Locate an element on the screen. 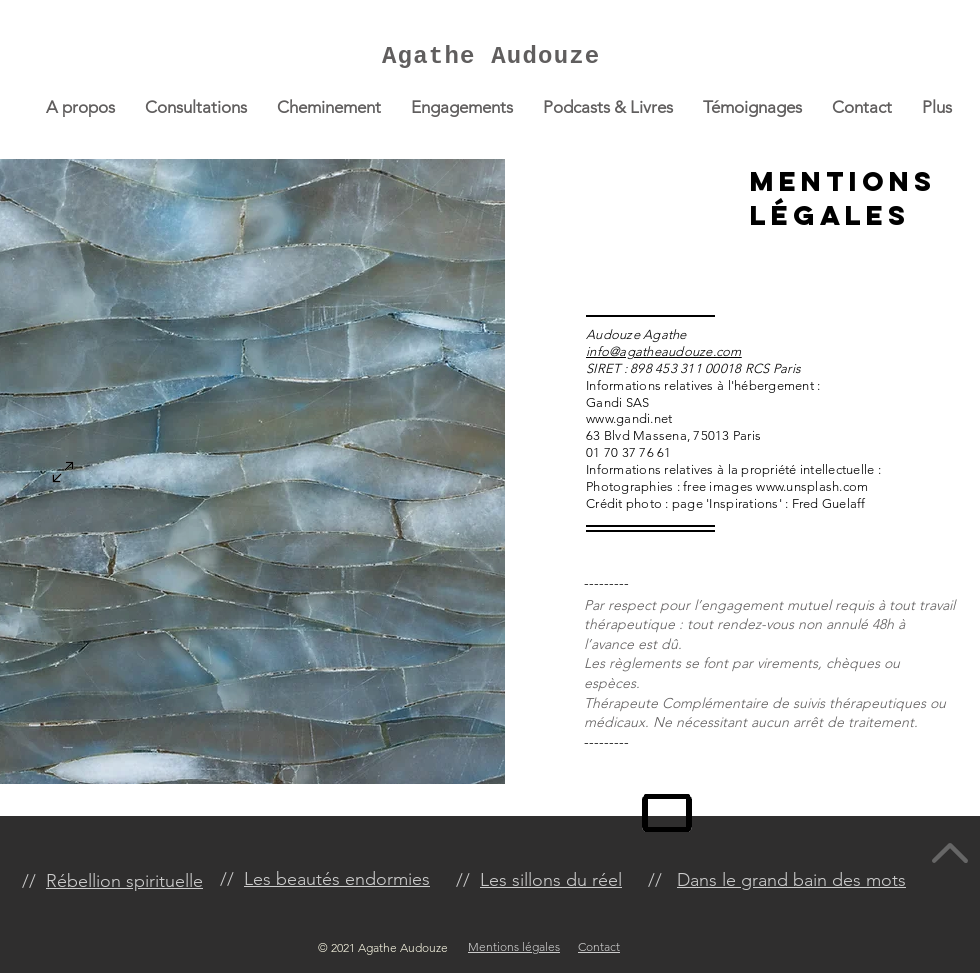  maximize window to full screen is located at coordinates (63, 472).